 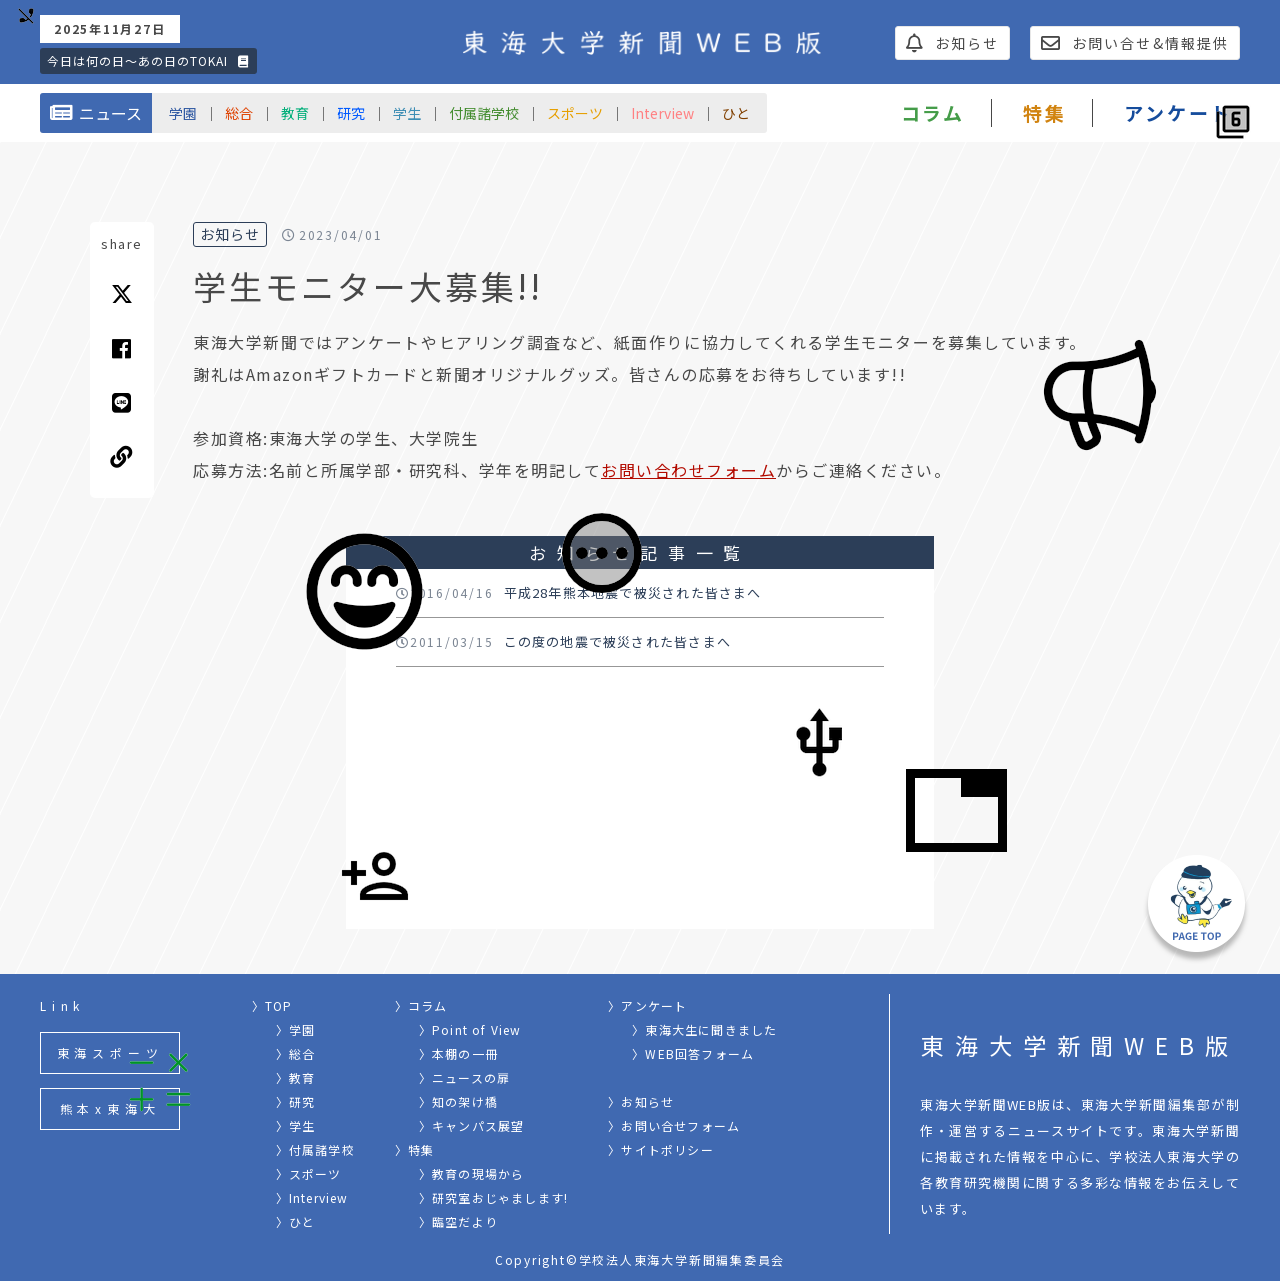 What do you see at coordinates (160, 1081) in the screenshot?
I see `access calculator or math functions` at bounding box center [160, 1081].